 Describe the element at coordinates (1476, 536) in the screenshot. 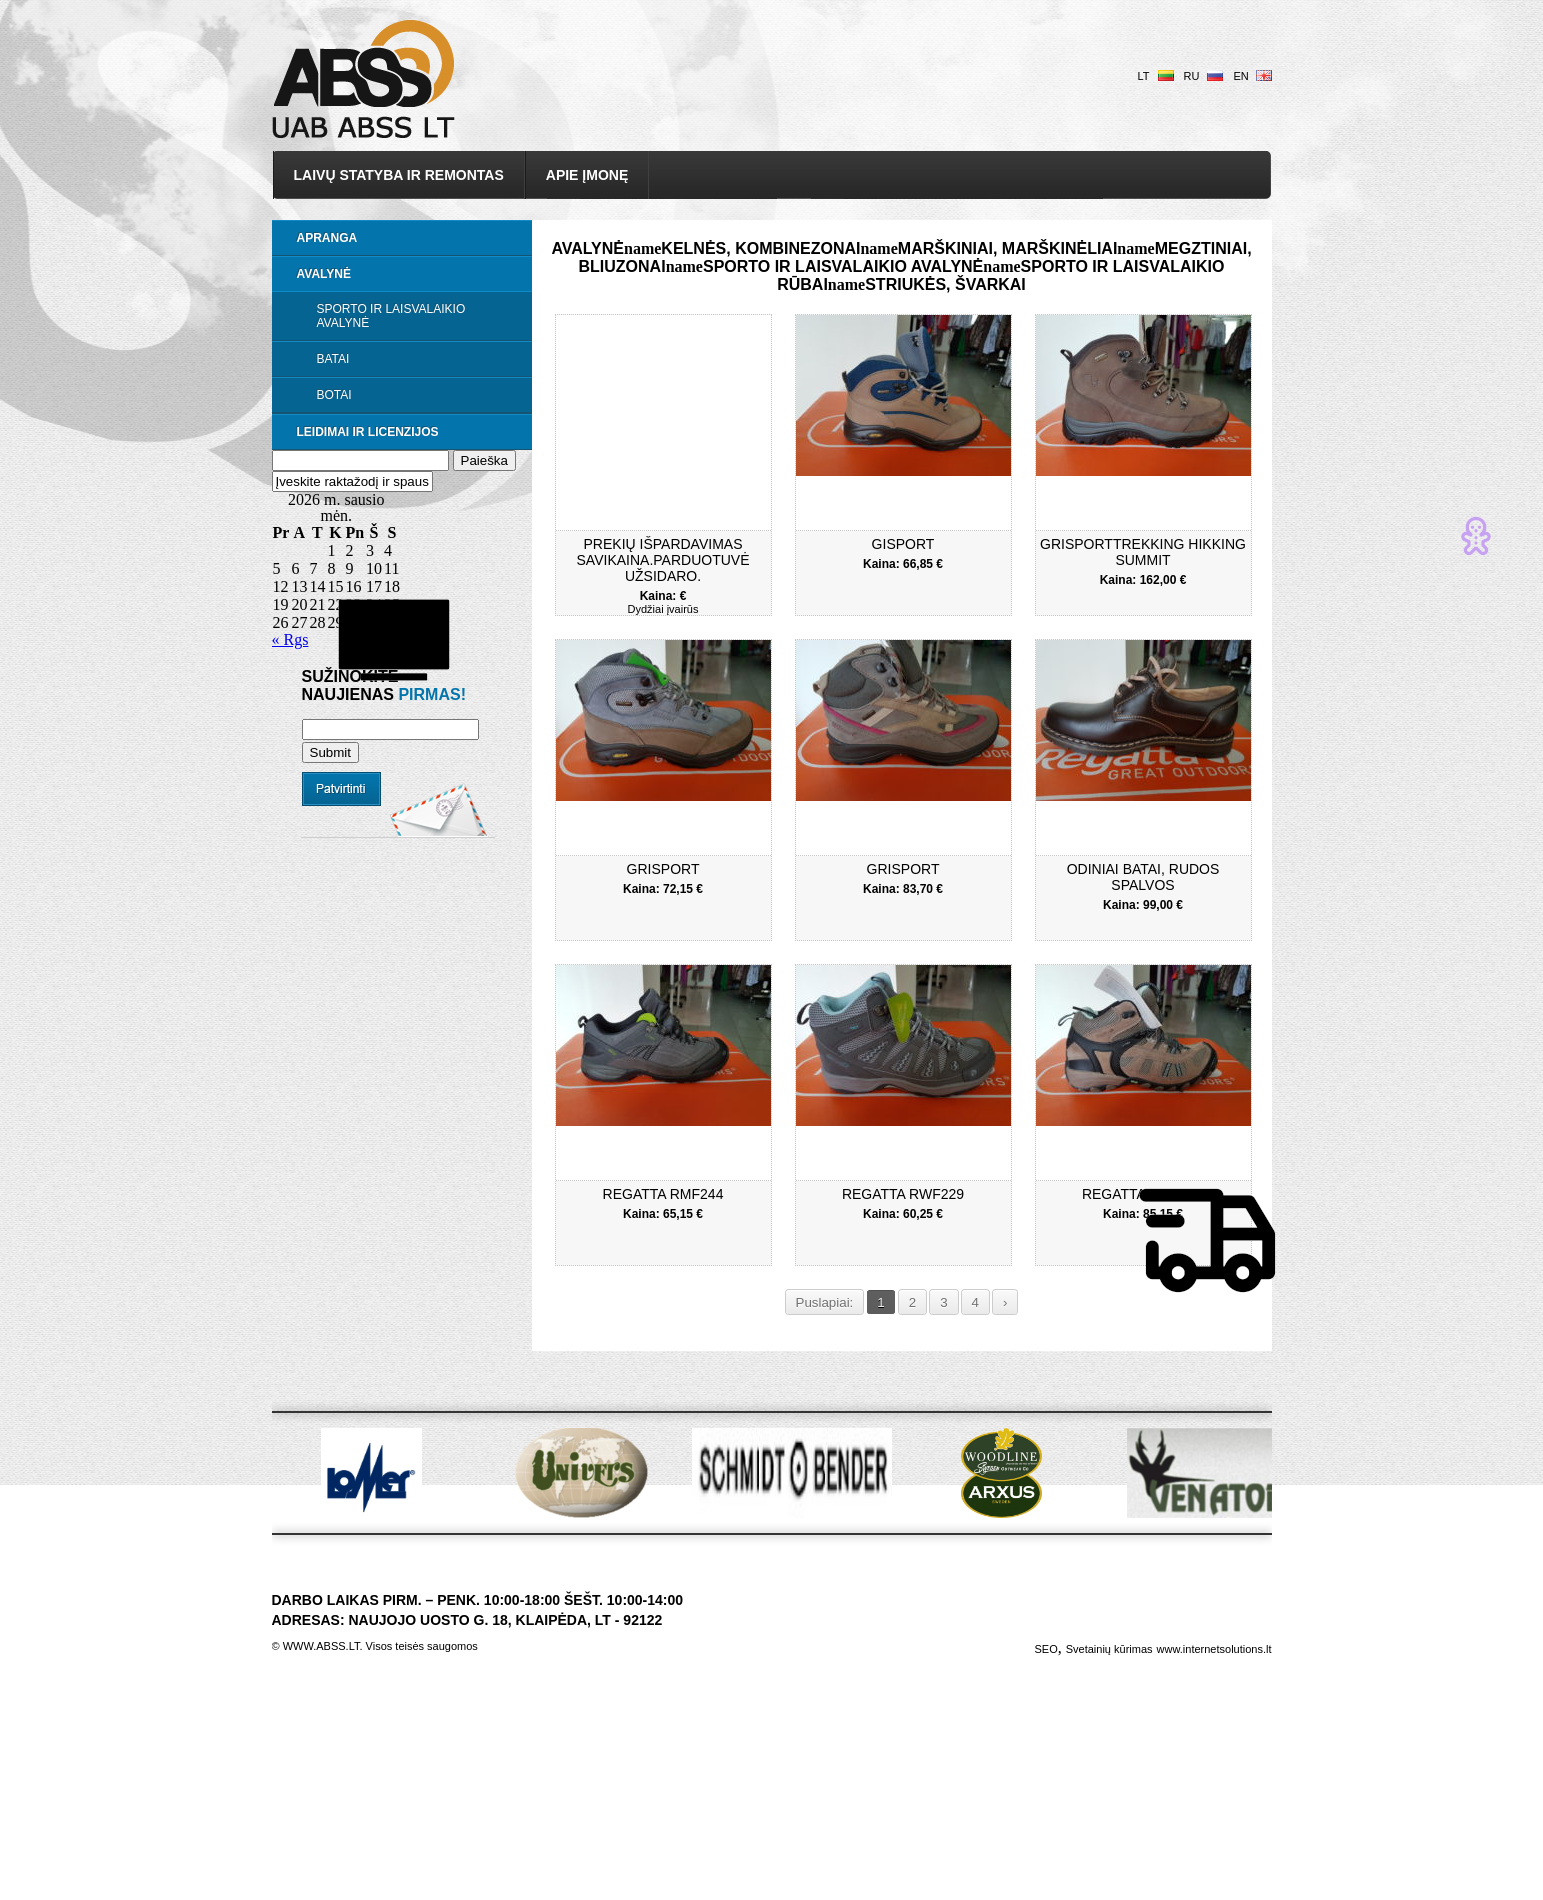

I see `access holiday or seasonal content` at that location.